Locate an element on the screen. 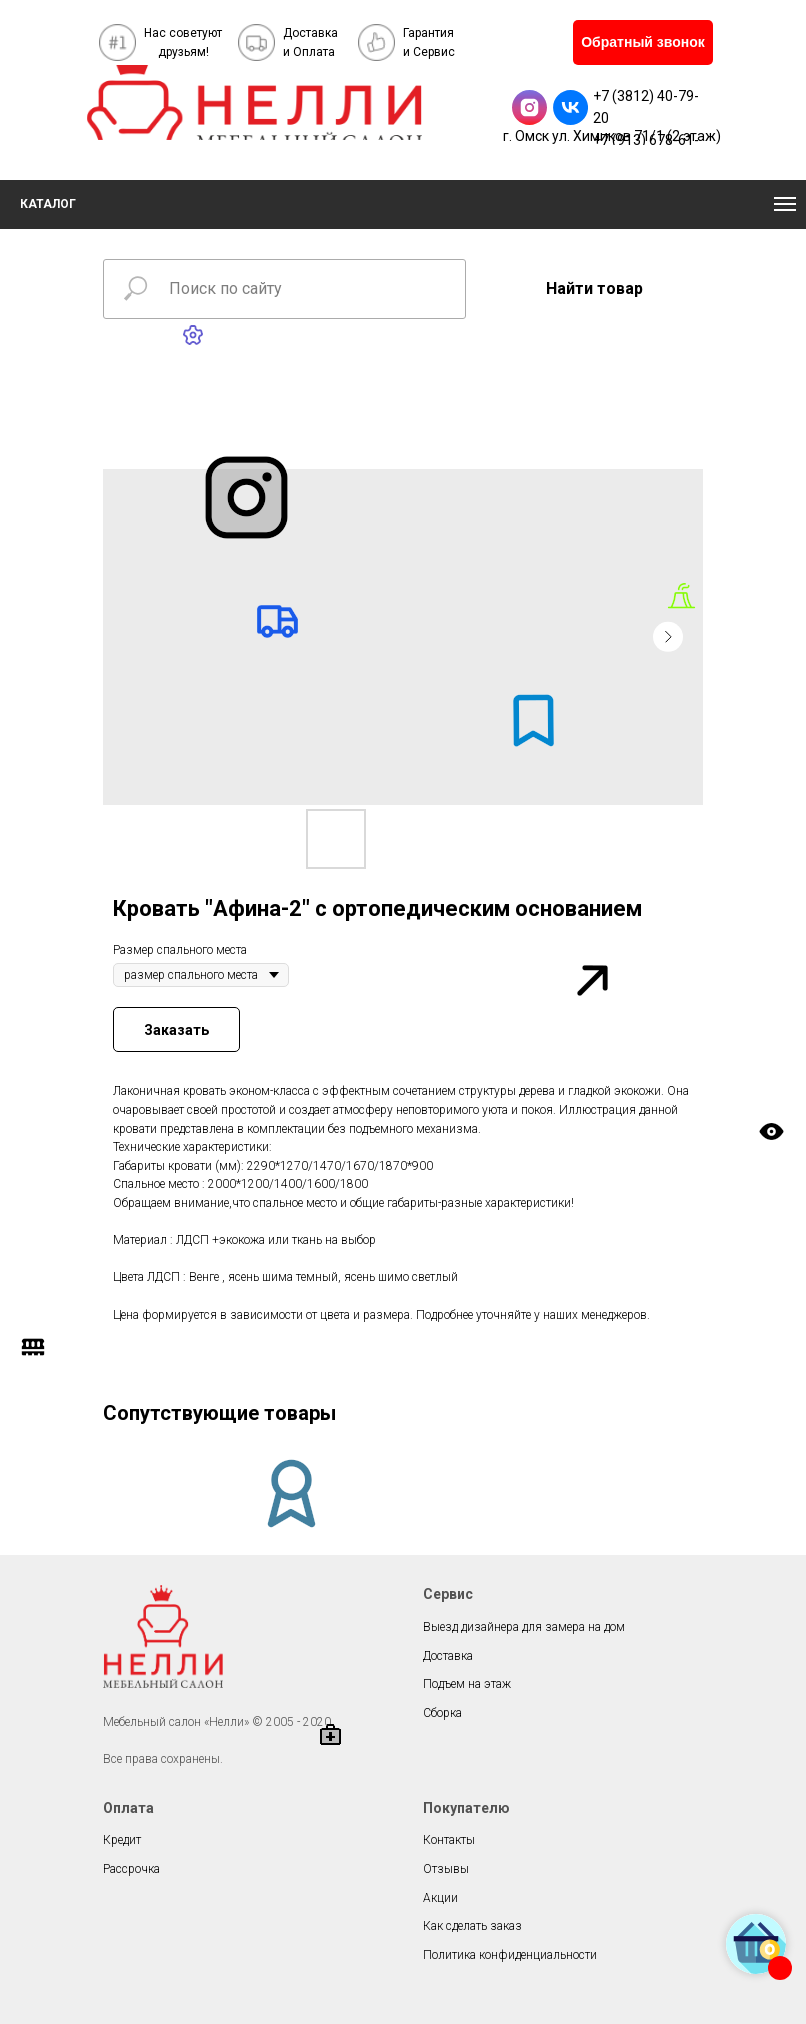  access app settings is located at coordinates (193, 335).